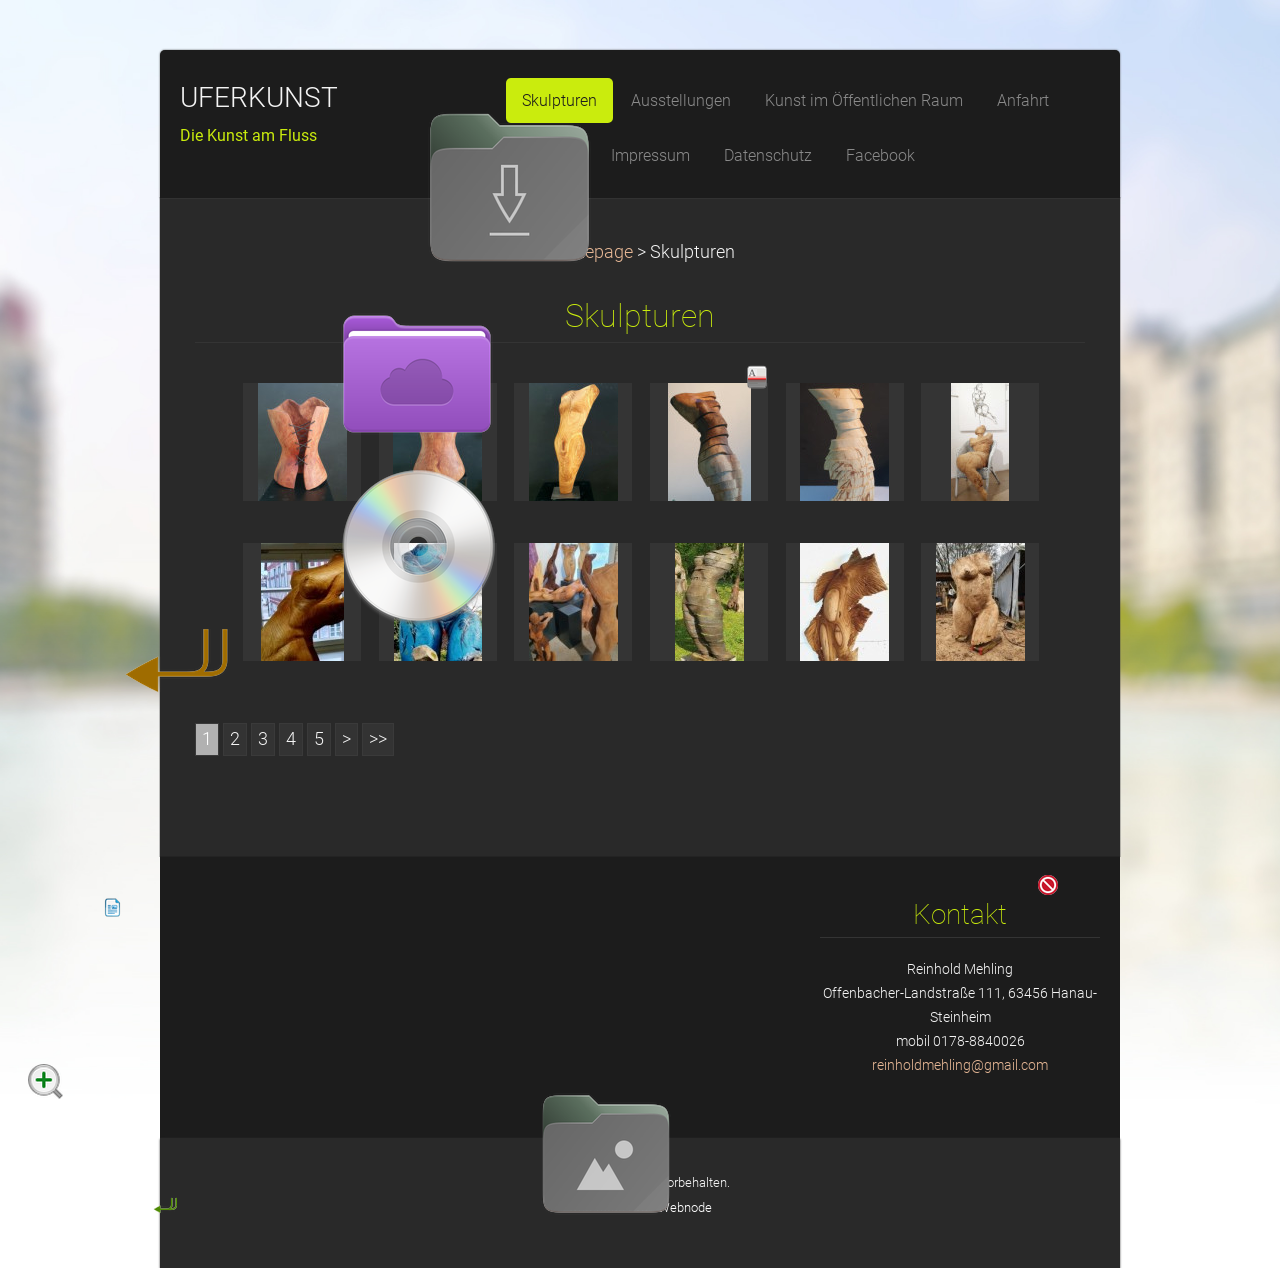 The image size is (1280, 1268). Describe the element at coordinates (417, 374) in the screenshot. I see `access cloud-synced files and folders` at that location.